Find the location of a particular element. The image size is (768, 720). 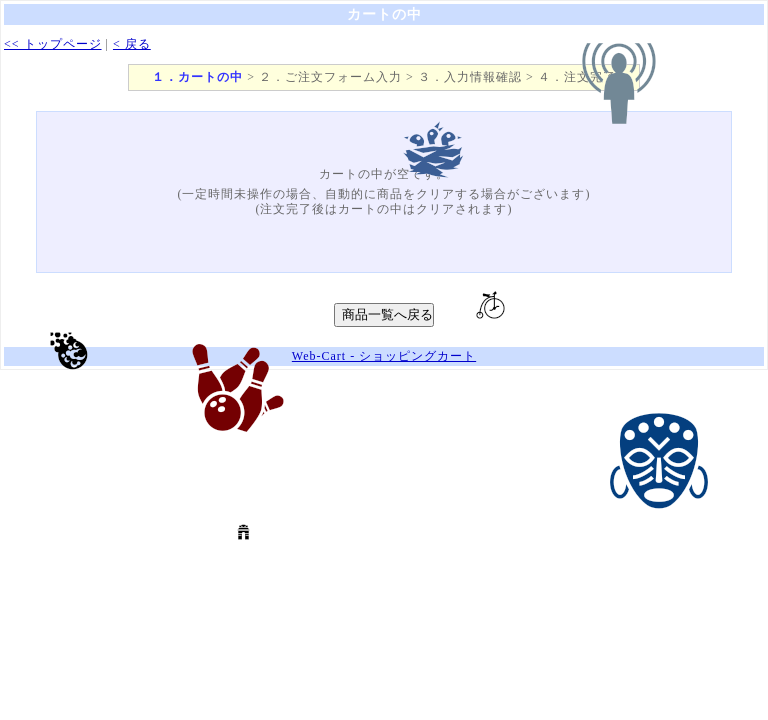

view India Gate landmark information is located at coordinates (243, 531).